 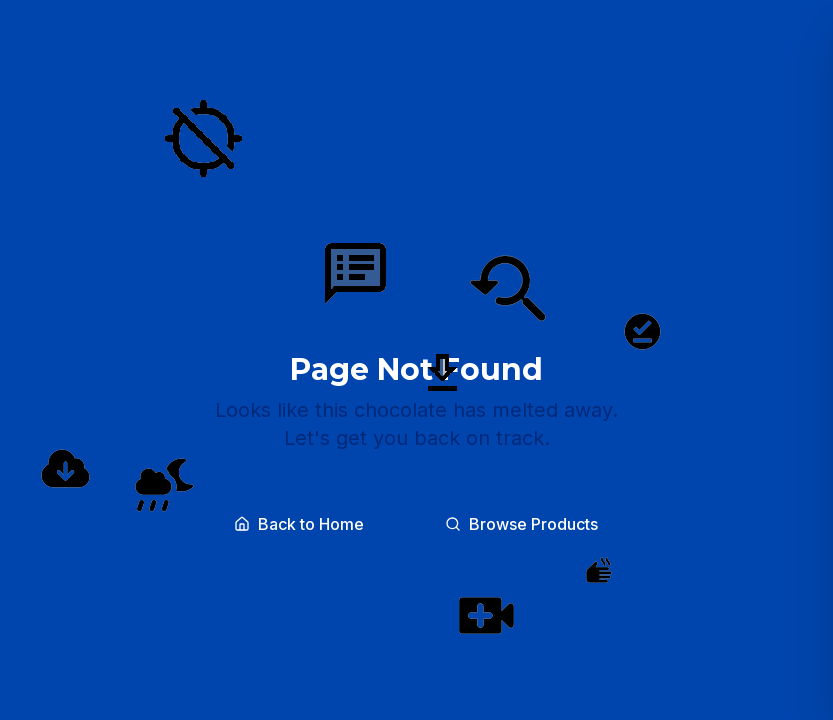 What do you see at coordinates (65, 468) in the screenshot?
I see `download from cloud storage` at bounding box center [65, 468].